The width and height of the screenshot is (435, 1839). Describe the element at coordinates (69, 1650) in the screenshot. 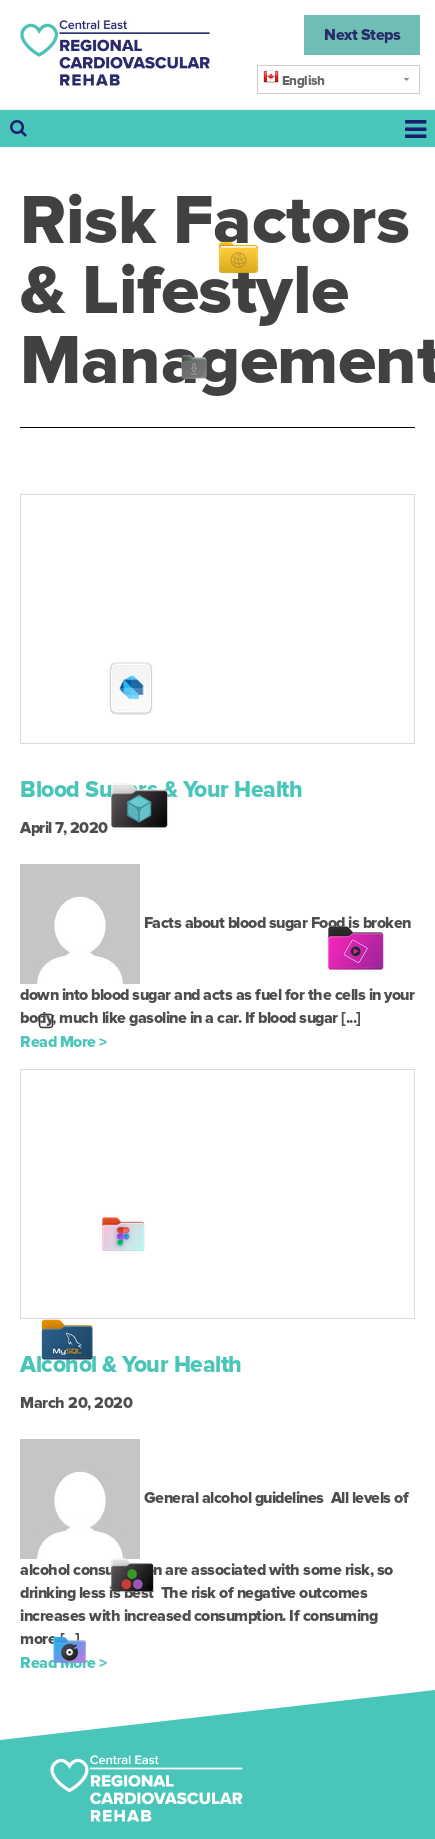

I see `open your music files folder` at that location.